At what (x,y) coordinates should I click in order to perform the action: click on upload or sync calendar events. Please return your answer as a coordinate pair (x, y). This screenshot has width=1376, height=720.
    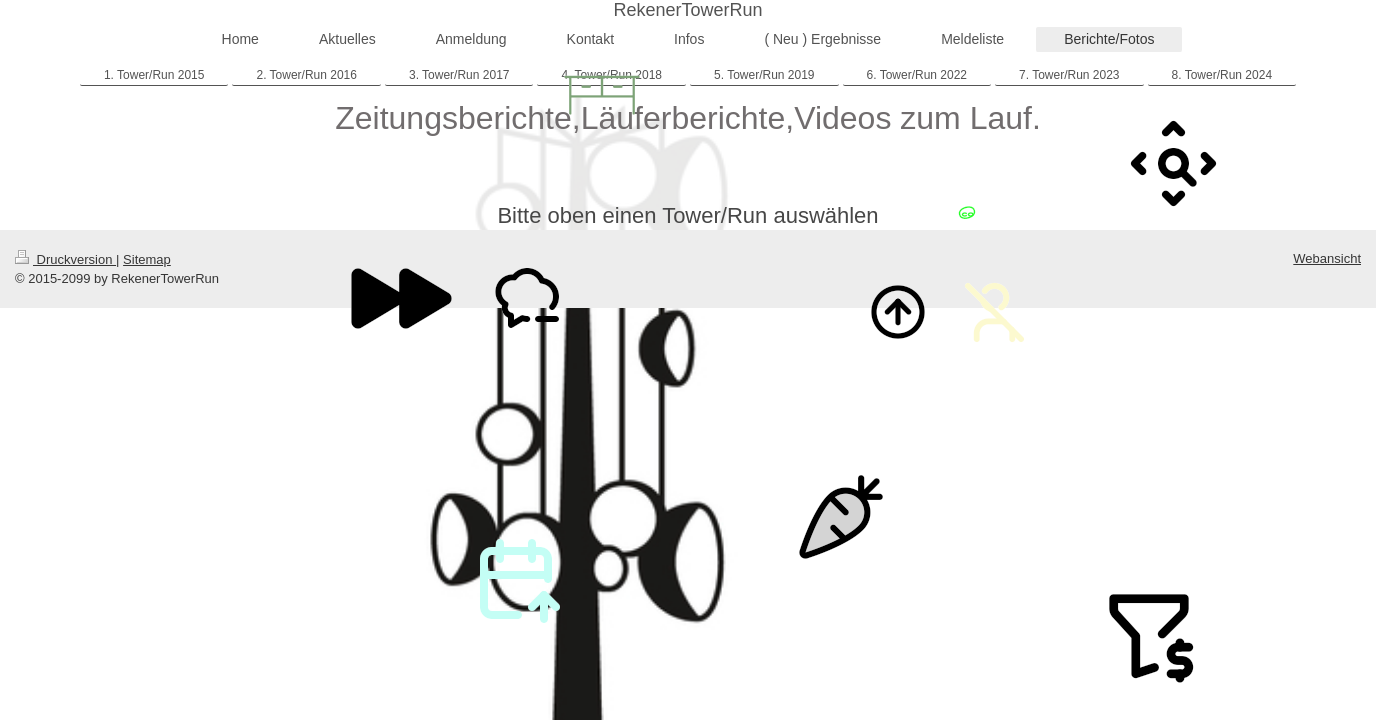
    Looking at the image, I should click on (516, 579).